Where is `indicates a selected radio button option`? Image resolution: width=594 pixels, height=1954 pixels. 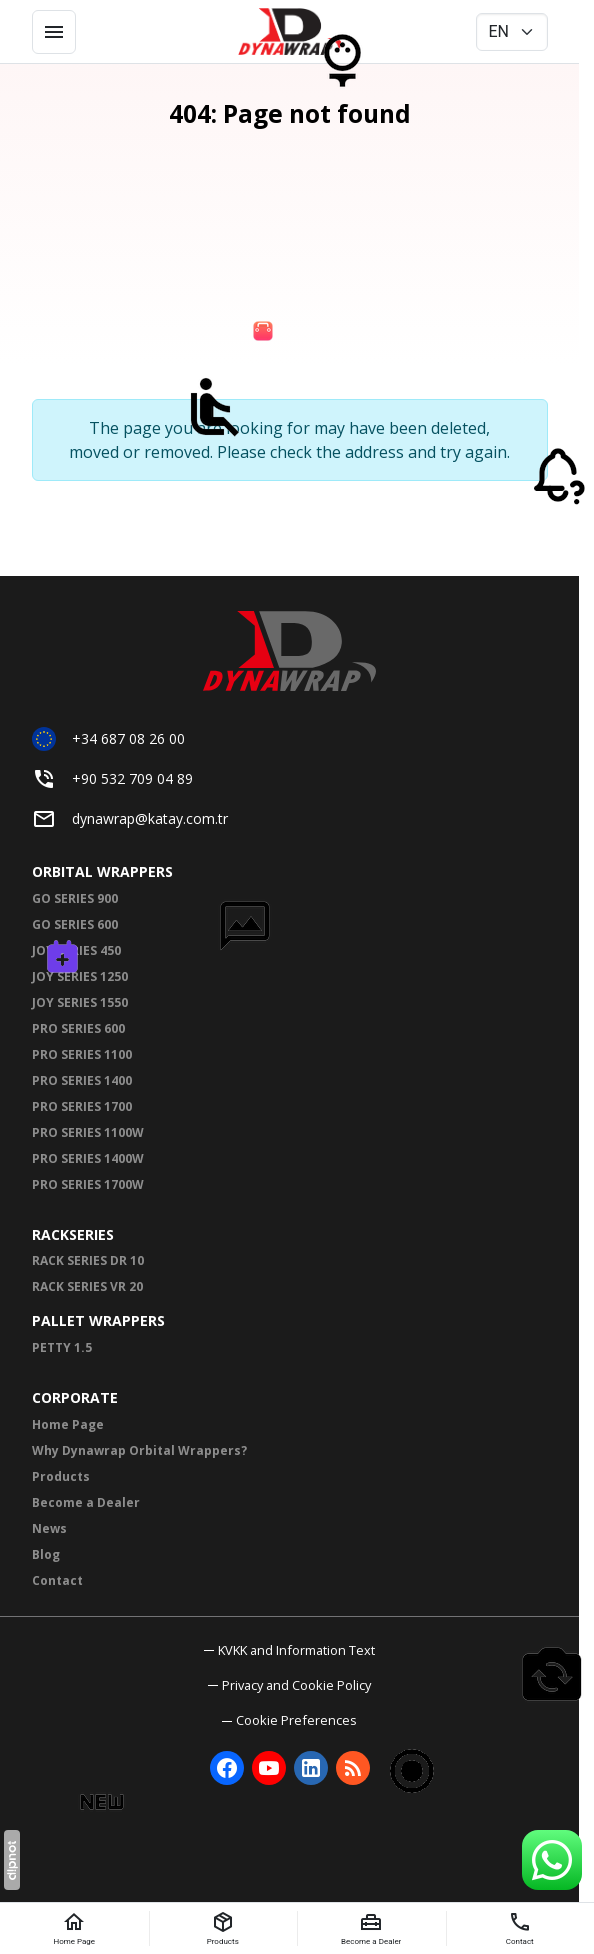
indicates a selected radio button option is located at coordinates (412, 1771).